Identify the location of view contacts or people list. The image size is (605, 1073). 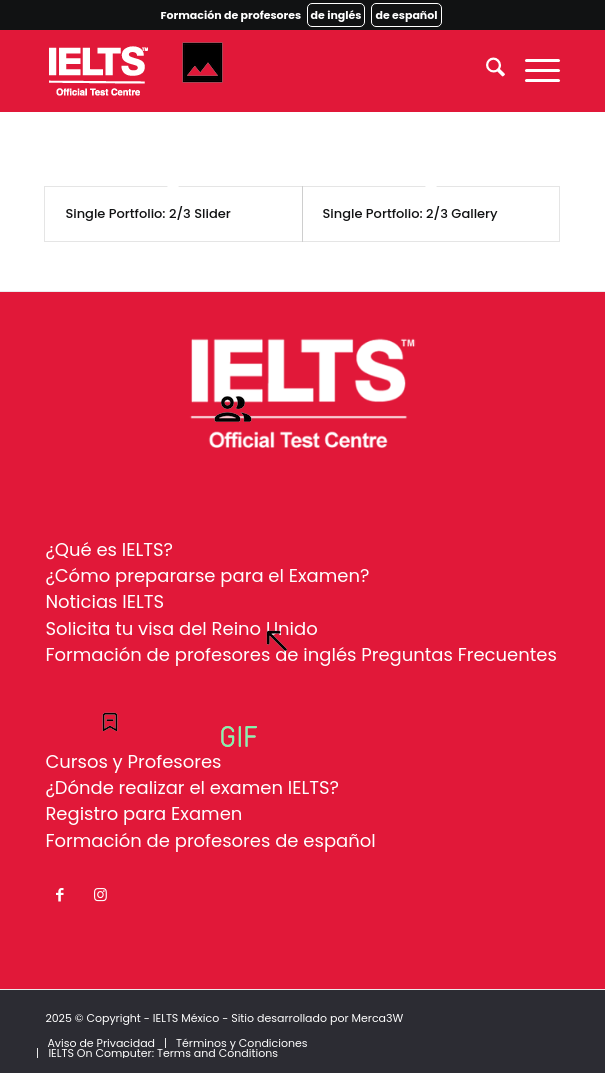
(233, 409).